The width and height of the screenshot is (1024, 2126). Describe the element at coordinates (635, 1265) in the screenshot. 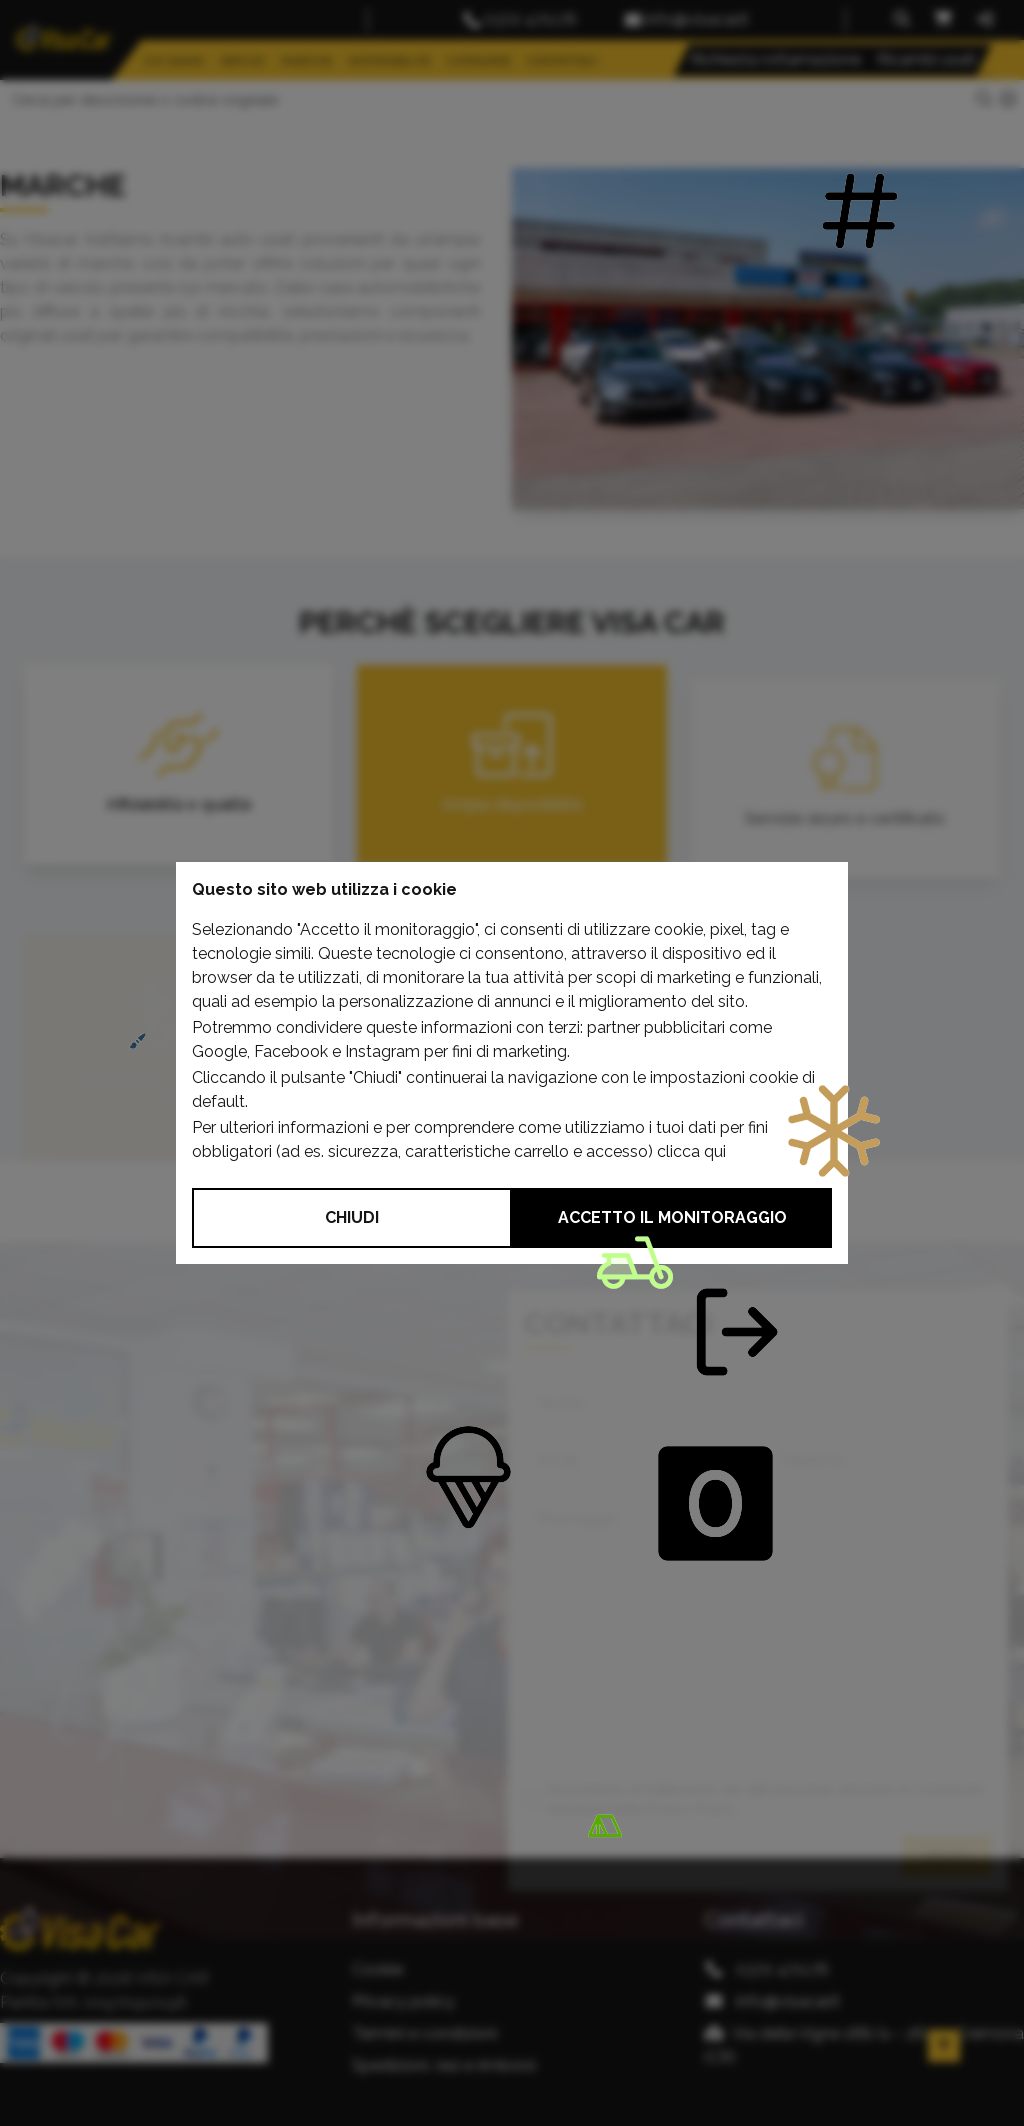

I see `select moped or scooter delivery option` at that location.